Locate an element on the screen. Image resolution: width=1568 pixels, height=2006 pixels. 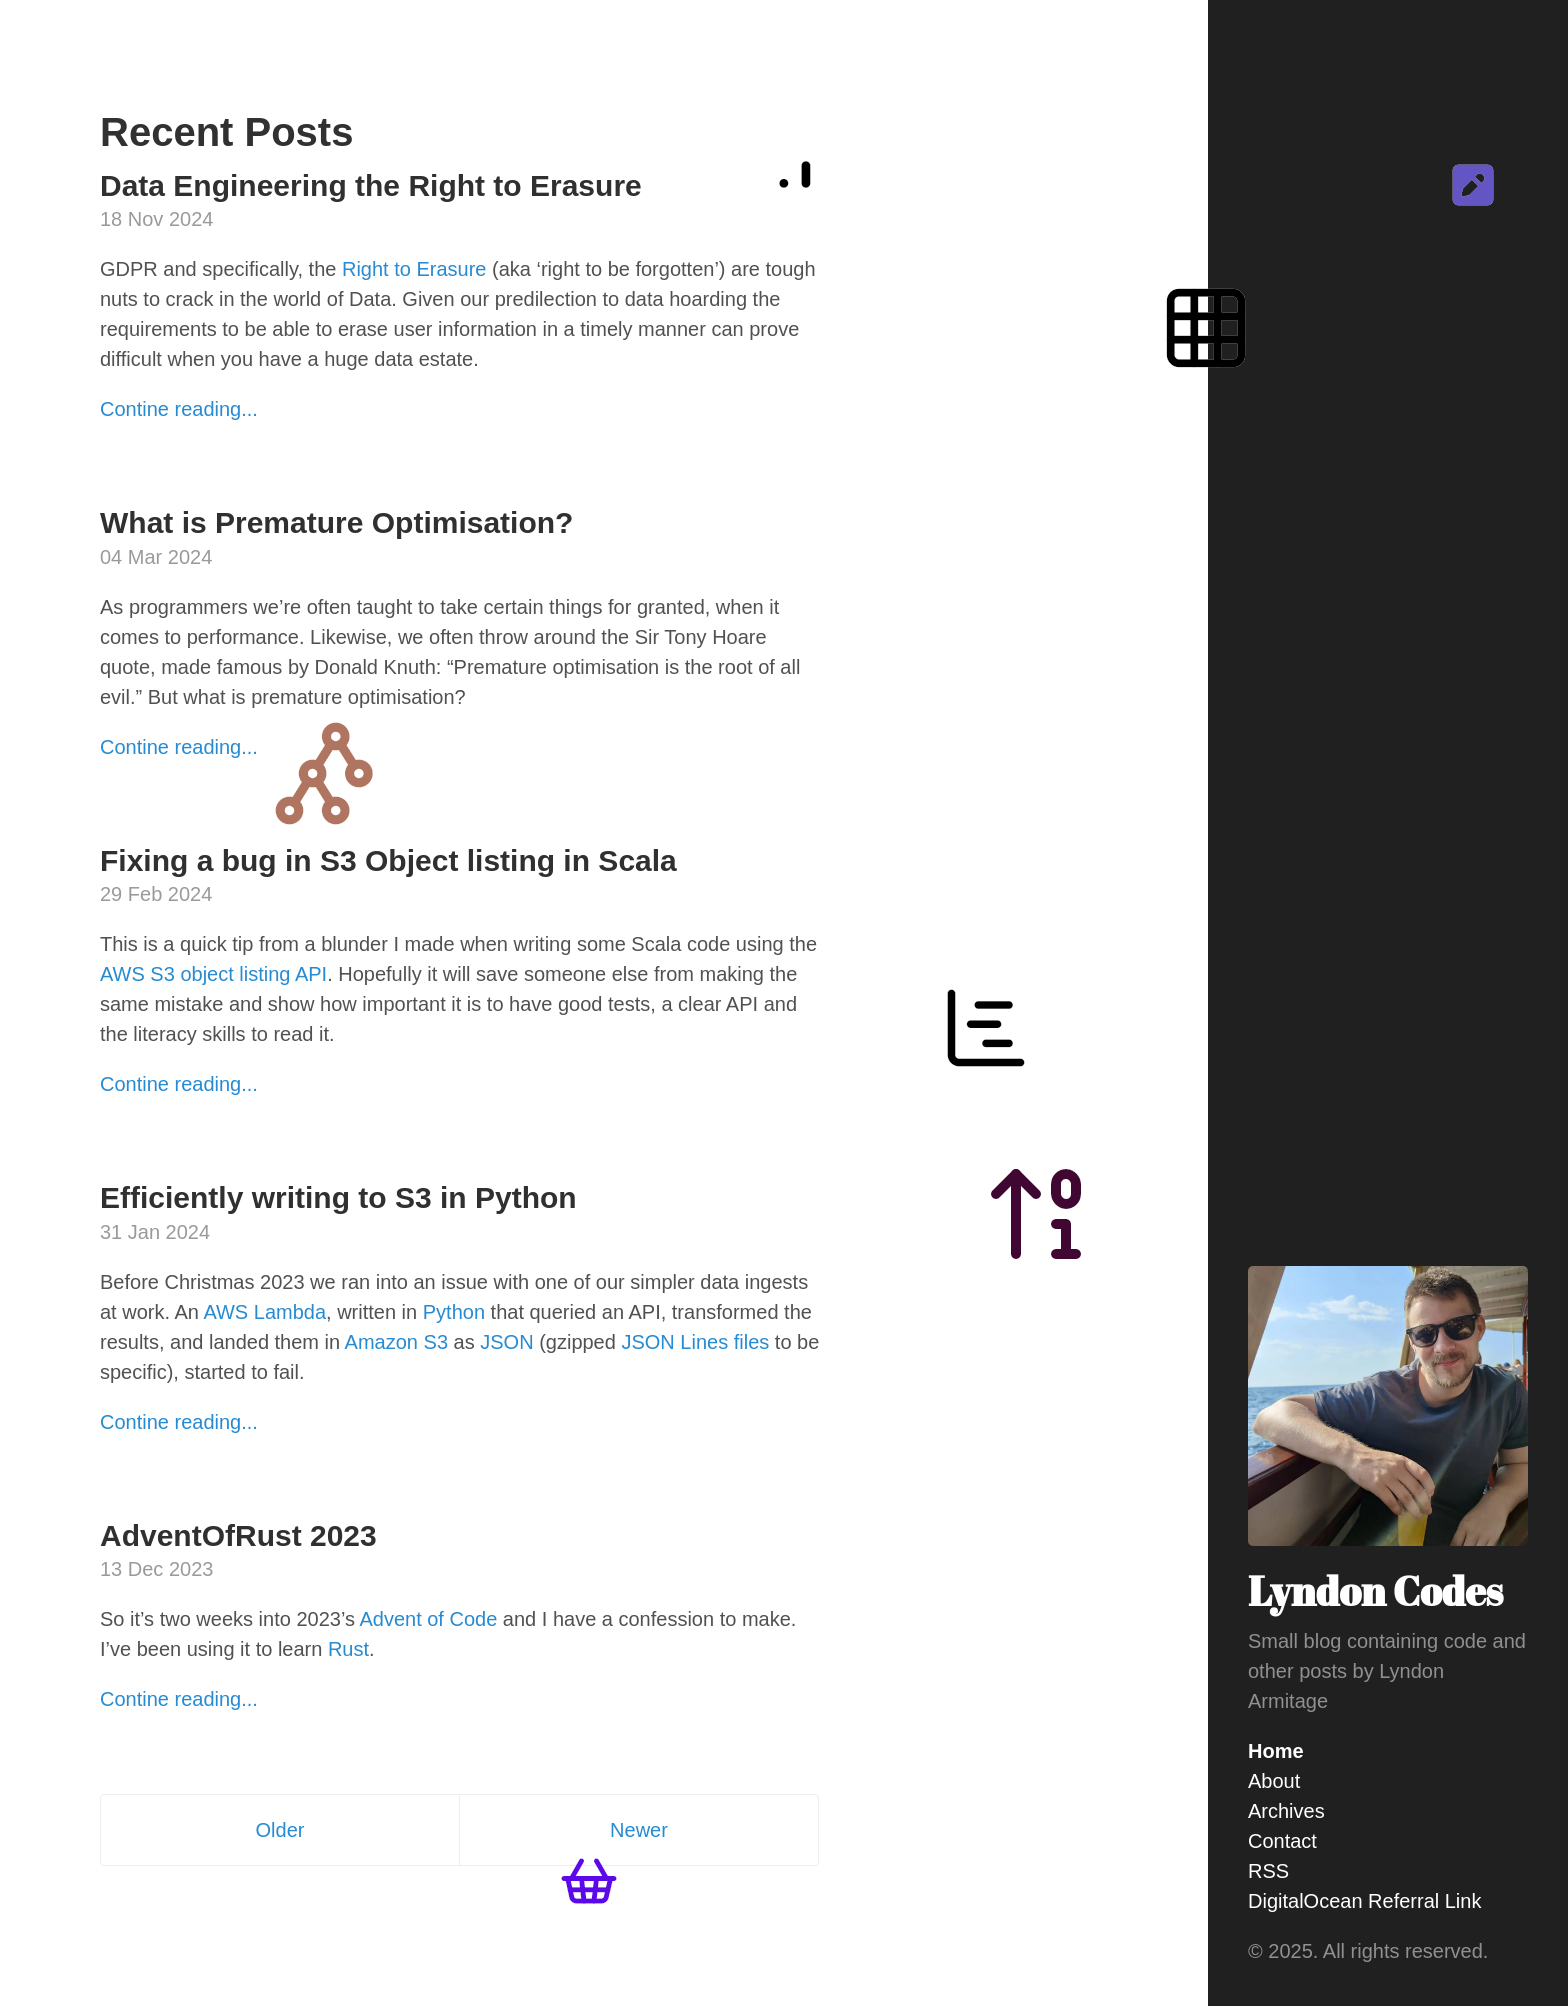
edit or compose a new entry is located at coordinates (1473, 185).